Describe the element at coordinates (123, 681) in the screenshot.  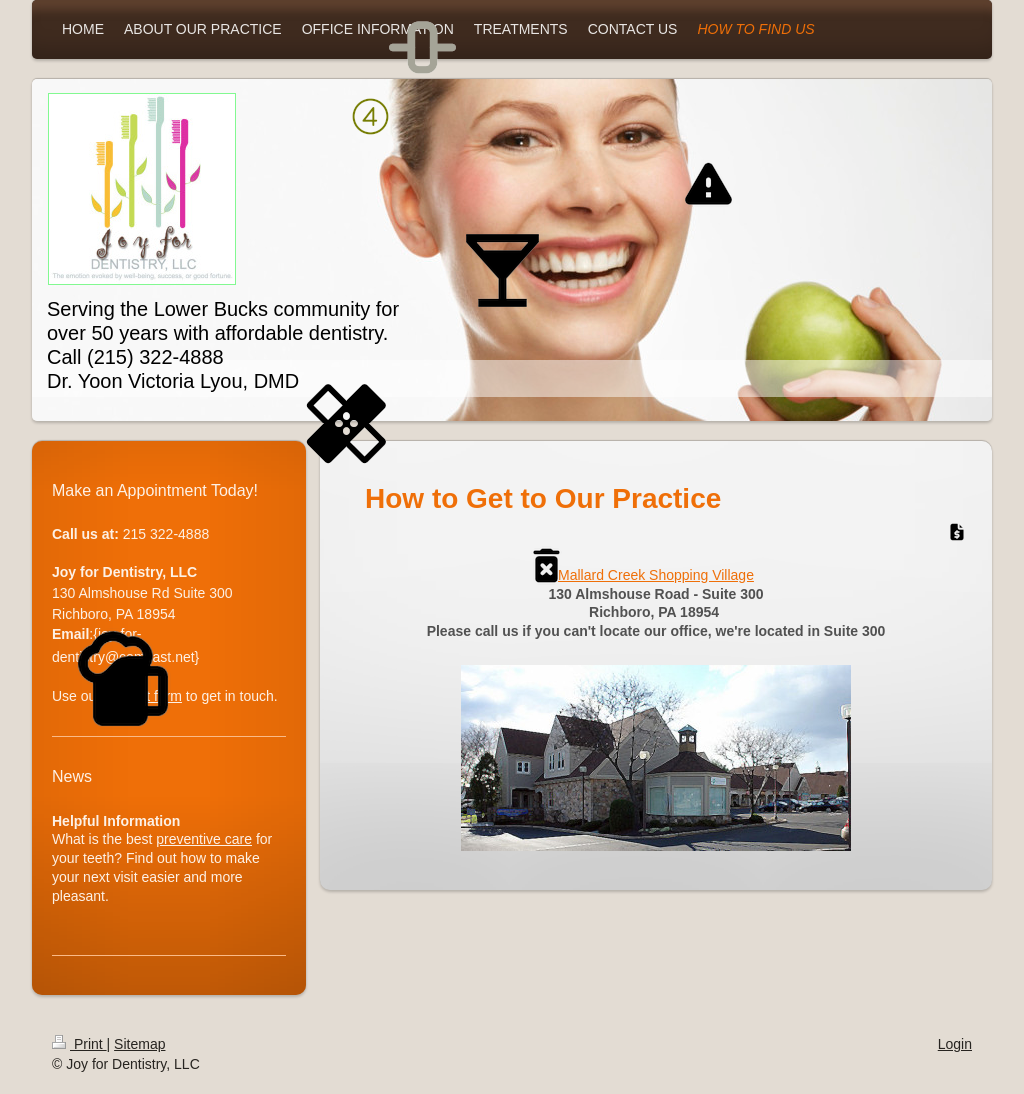
I see `find nearby bars or pubs` at that location.